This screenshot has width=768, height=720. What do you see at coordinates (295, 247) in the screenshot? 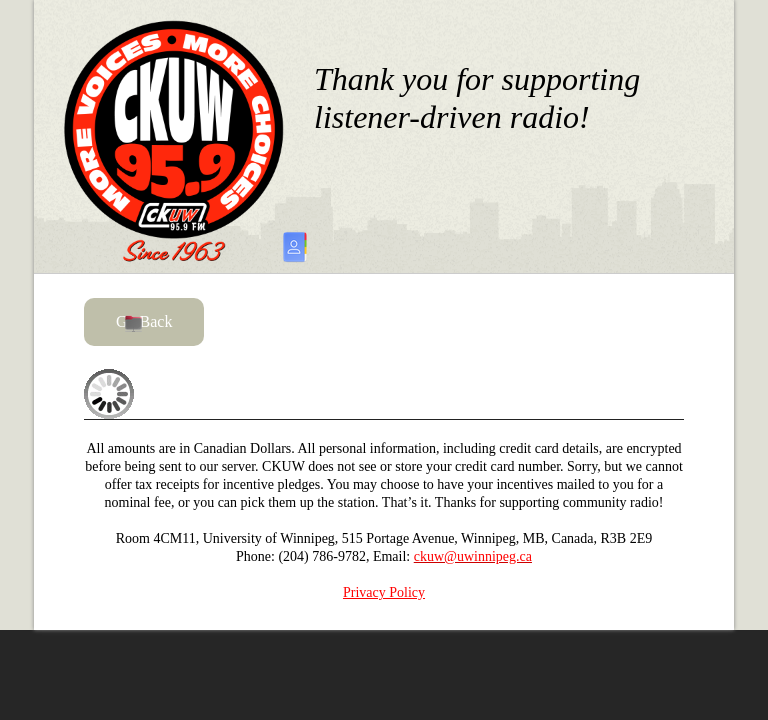
I see `open contacts or address book app` at bounding box center [295, 247].